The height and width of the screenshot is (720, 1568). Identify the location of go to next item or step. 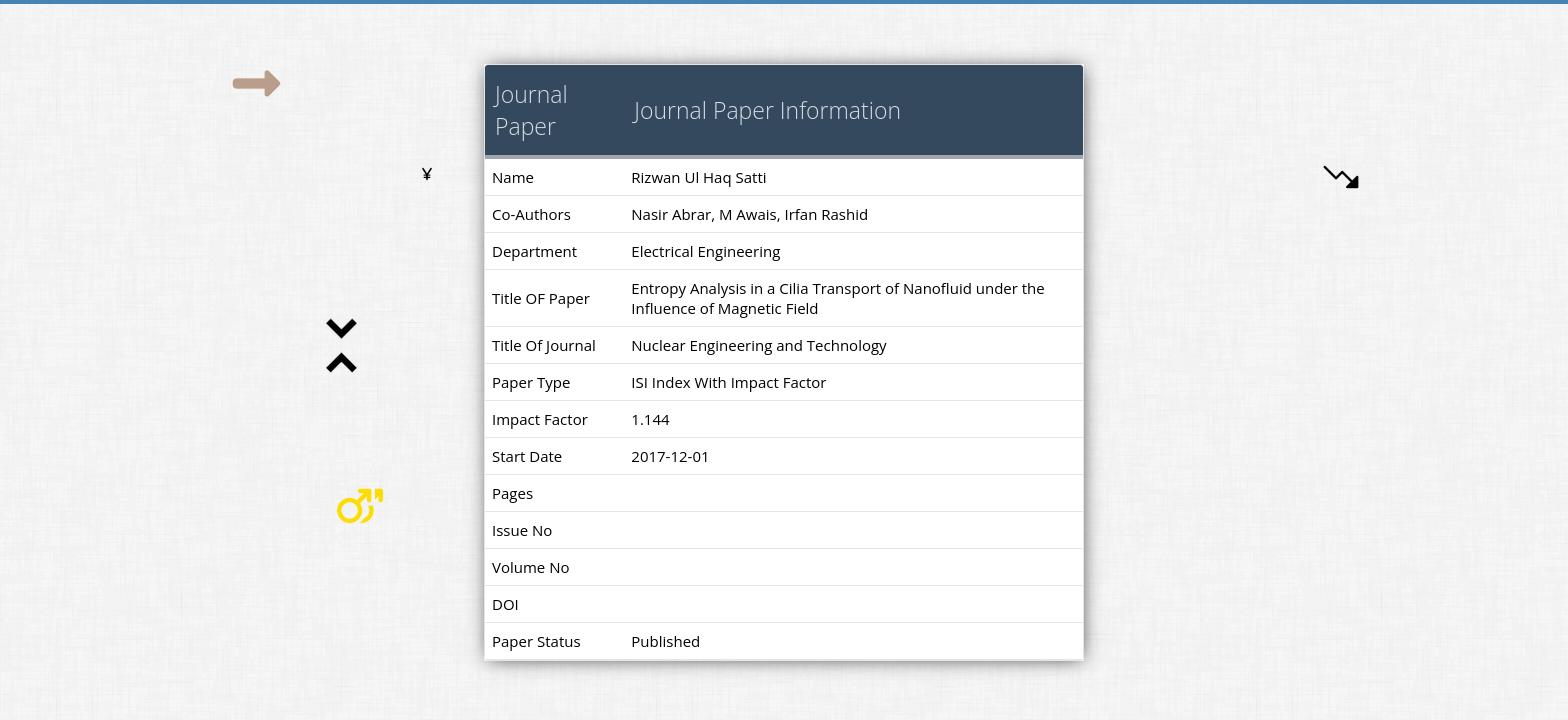
(256, 83).